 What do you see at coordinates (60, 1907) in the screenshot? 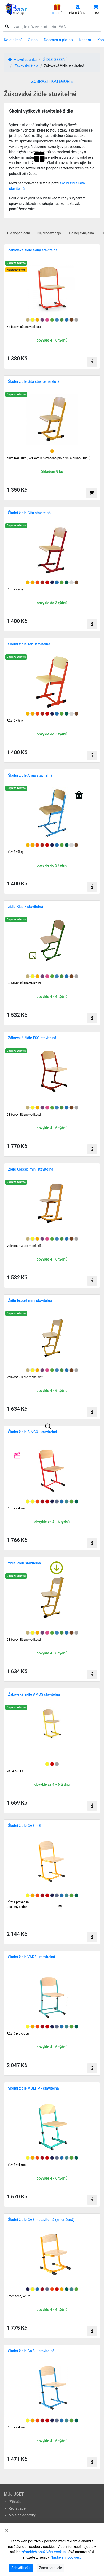
I see `access payment methods` at bounding box center [60, 1907].